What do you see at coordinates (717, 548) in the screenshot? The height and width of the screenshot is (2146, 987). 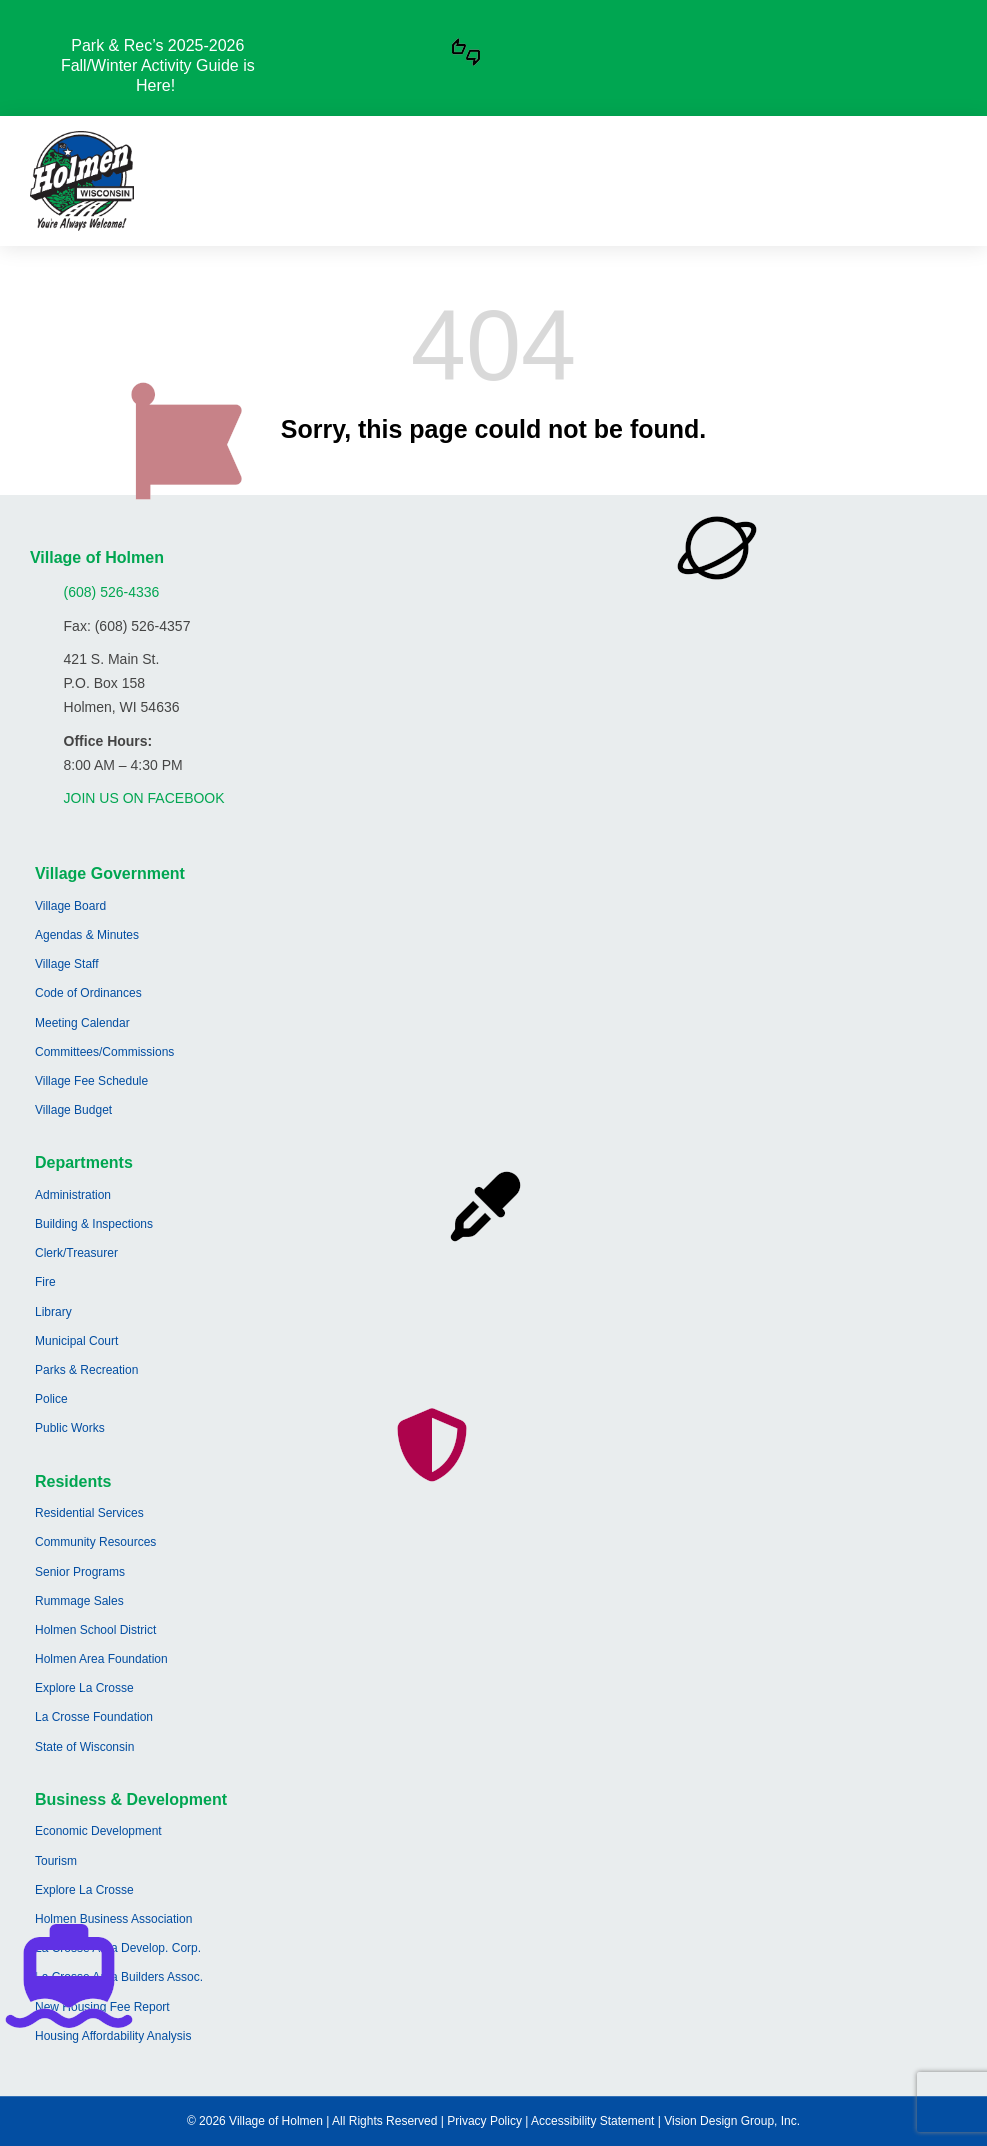 I see `explore global or worldwide content` at bounding box center [717, 548].